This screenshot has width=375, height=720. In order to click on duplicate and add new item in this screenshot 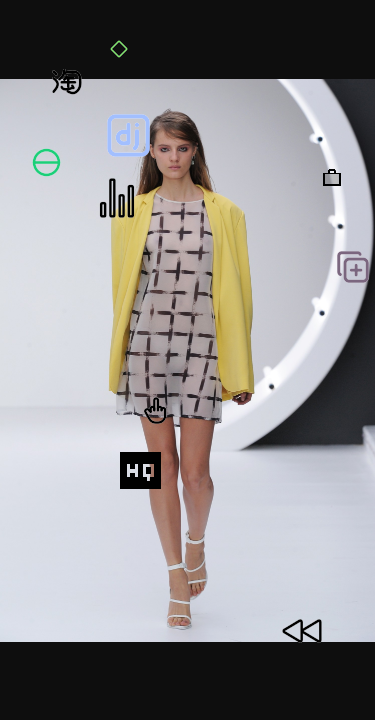, I will do `click(353, 267)`.